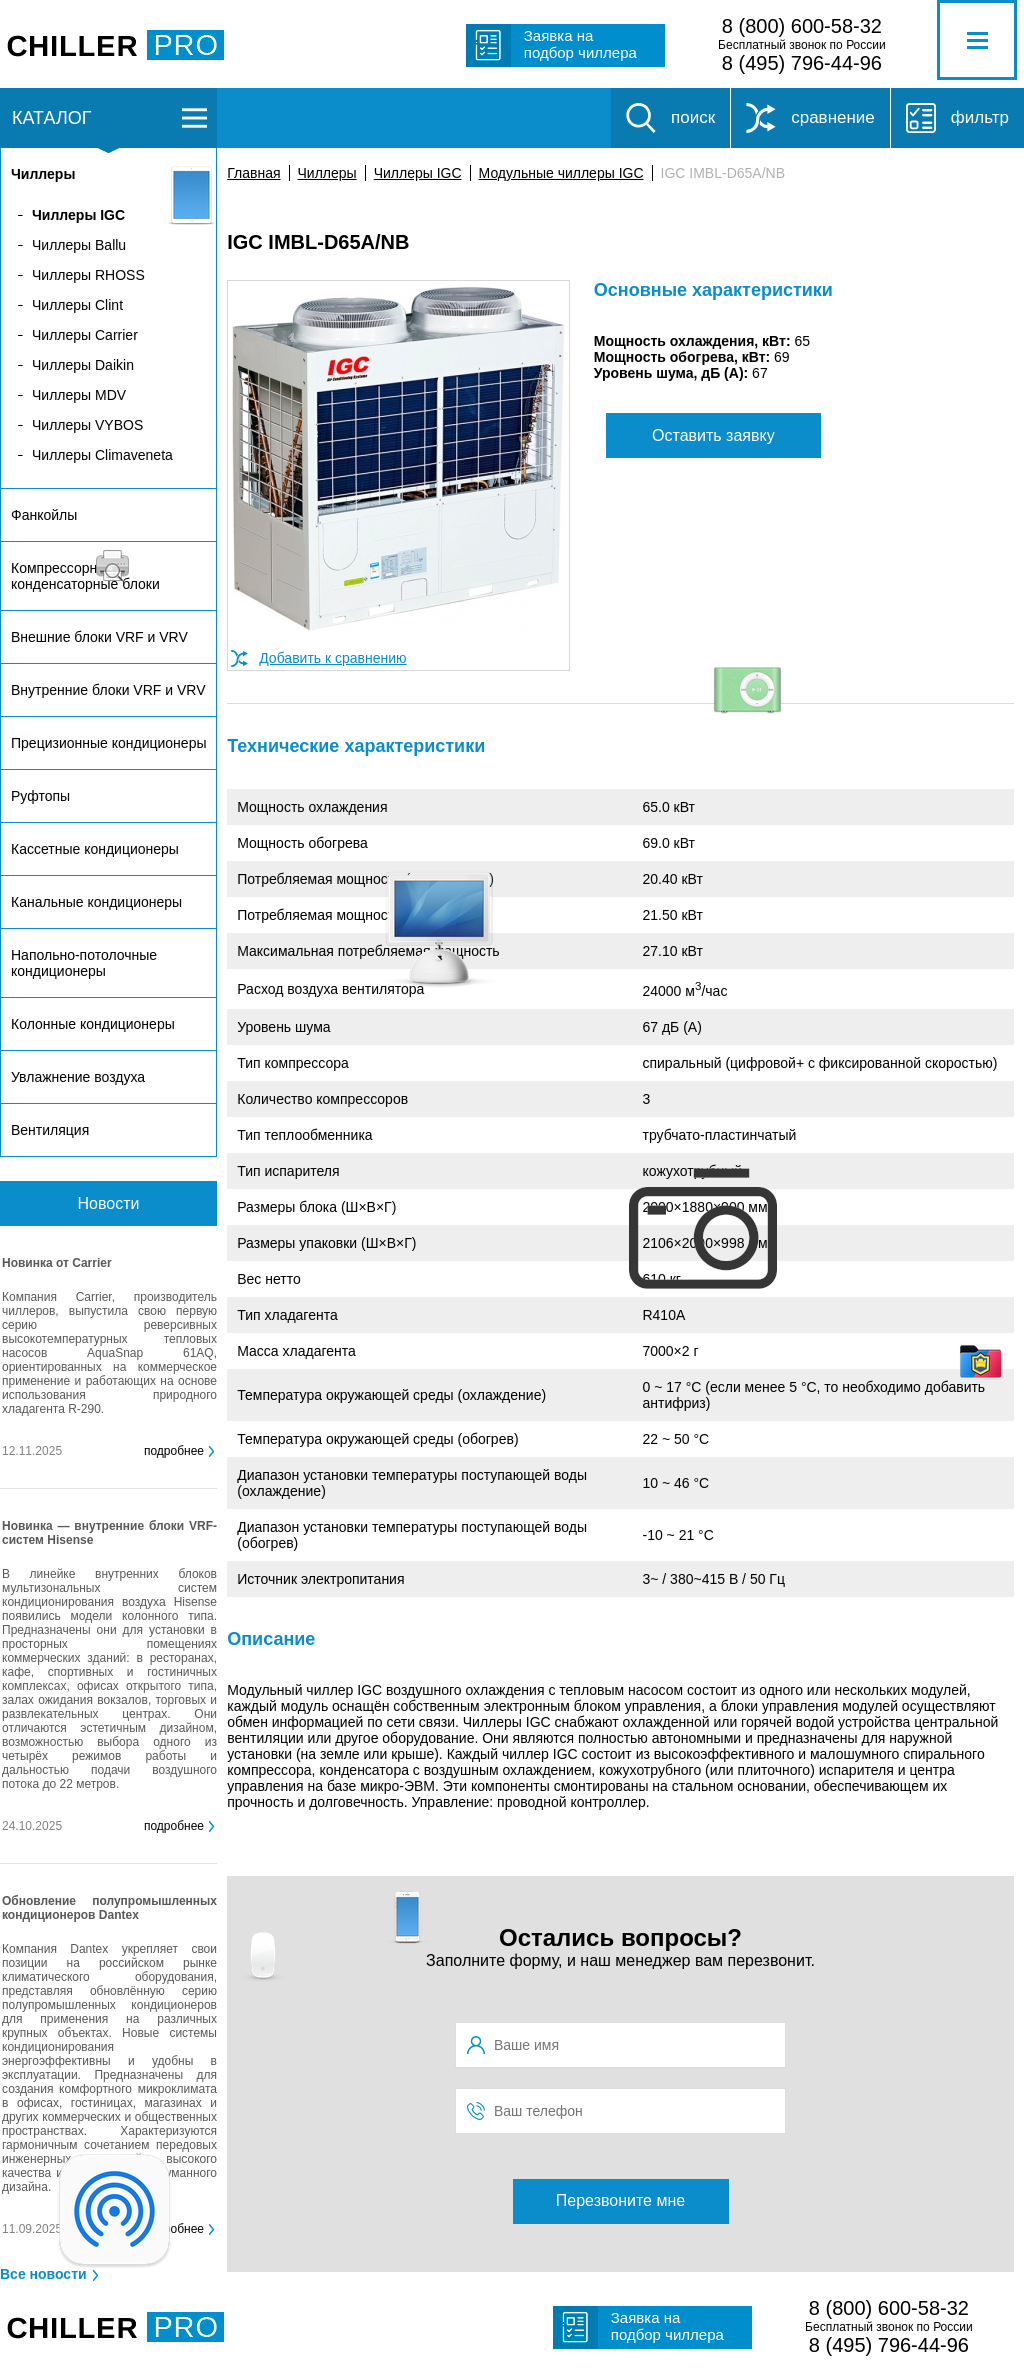 The image size is (1024, 2370). Describe the element at coordinates (407, 1917) in the screenshot. I see `view connected iPhone device` at that location.